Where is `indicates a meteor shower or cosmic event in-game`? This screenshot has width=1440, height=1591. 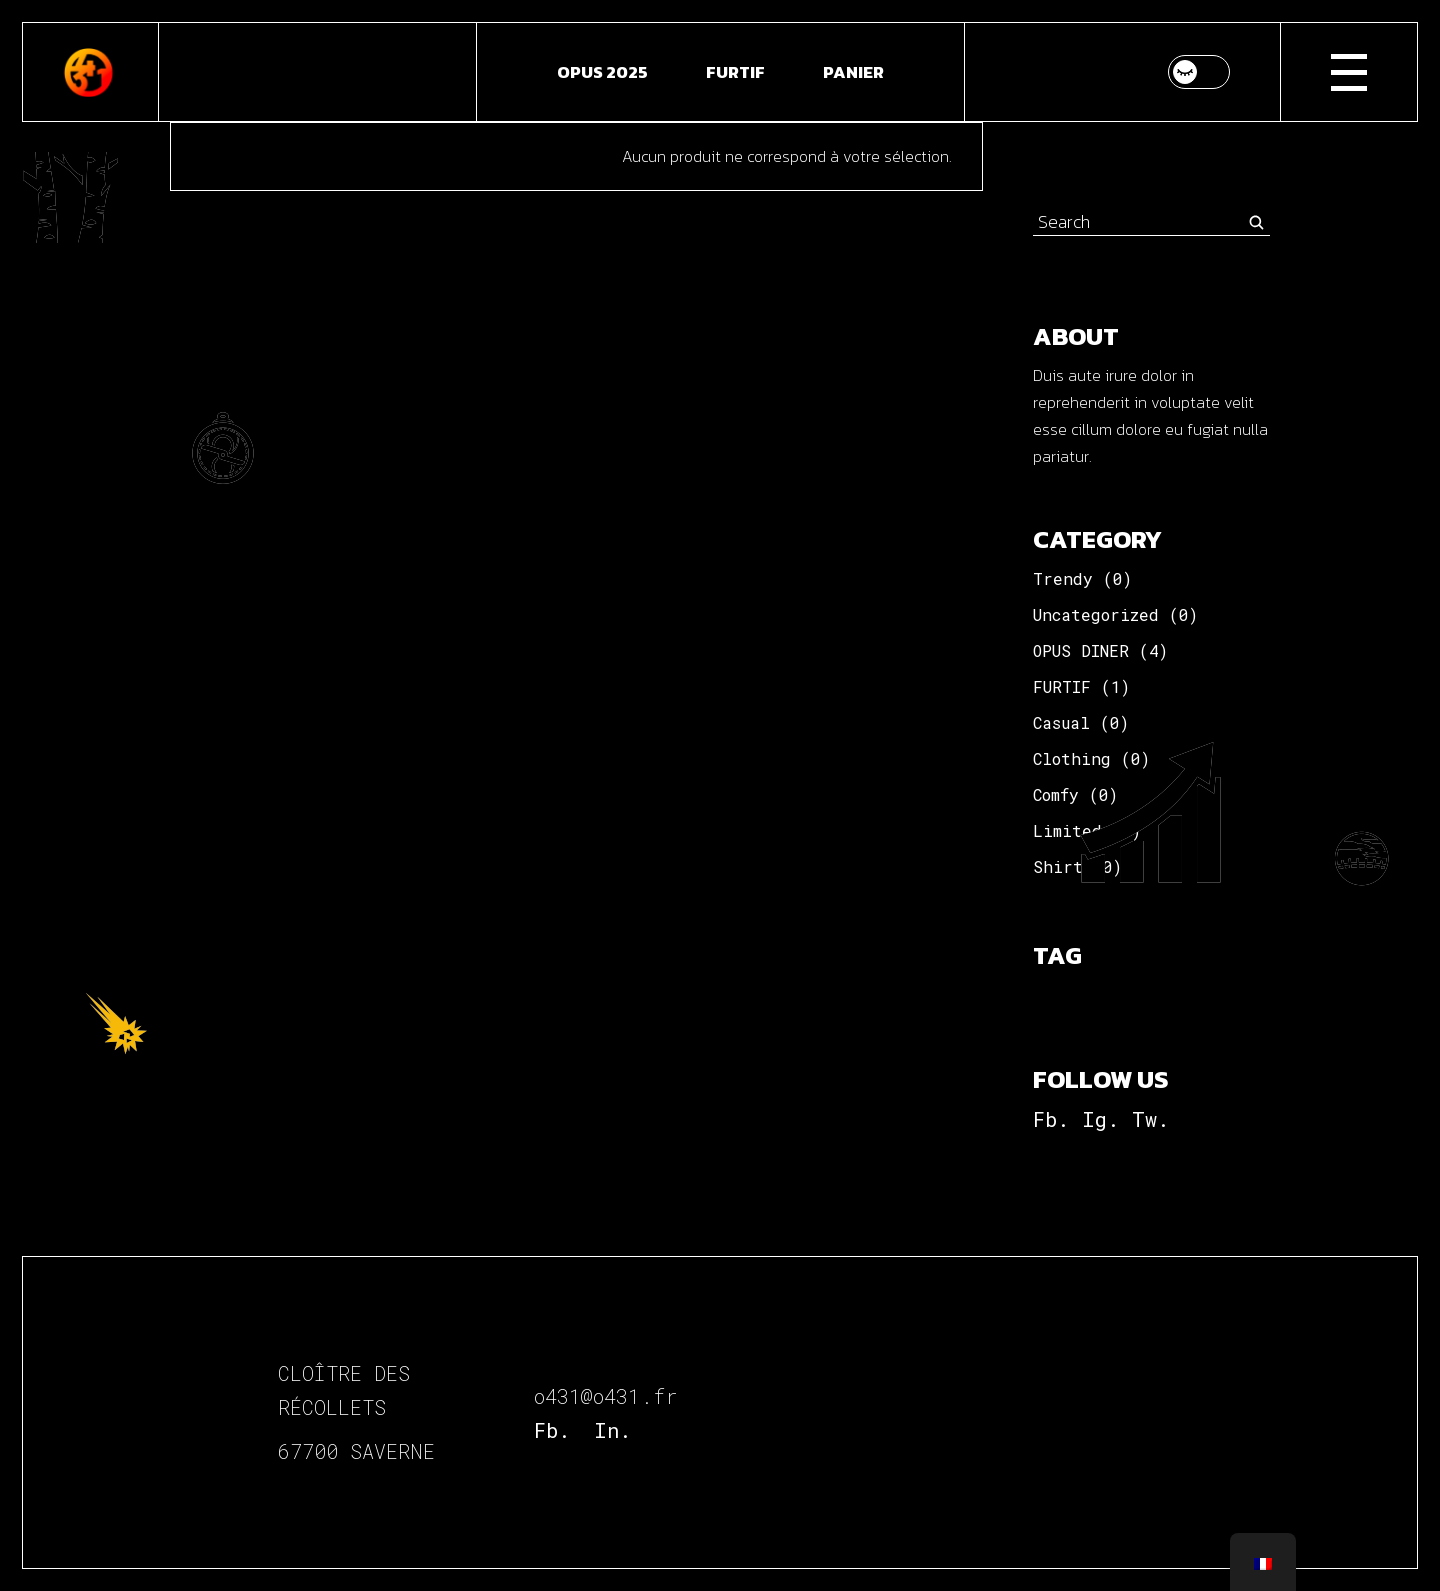 indicates a meteor shower or cosmic event in-game is located at coordinates (116, 1024).